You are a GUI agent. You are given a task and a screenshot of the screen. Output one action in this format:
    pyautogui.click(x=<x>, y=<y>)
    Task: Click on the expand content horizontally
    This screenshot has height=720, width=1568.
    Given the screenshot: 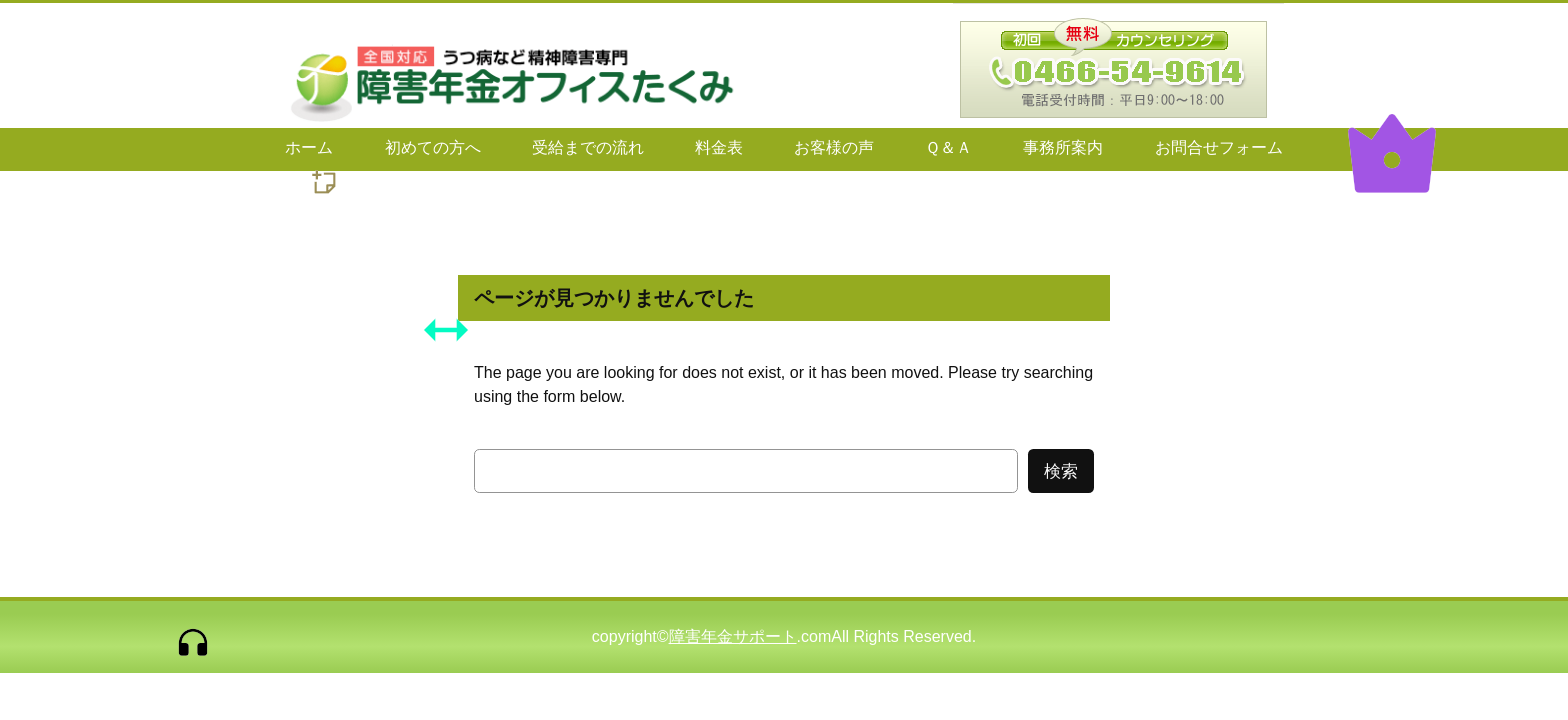 What is the action you would take?
    pyautogui.click(x=446, y=330)
    